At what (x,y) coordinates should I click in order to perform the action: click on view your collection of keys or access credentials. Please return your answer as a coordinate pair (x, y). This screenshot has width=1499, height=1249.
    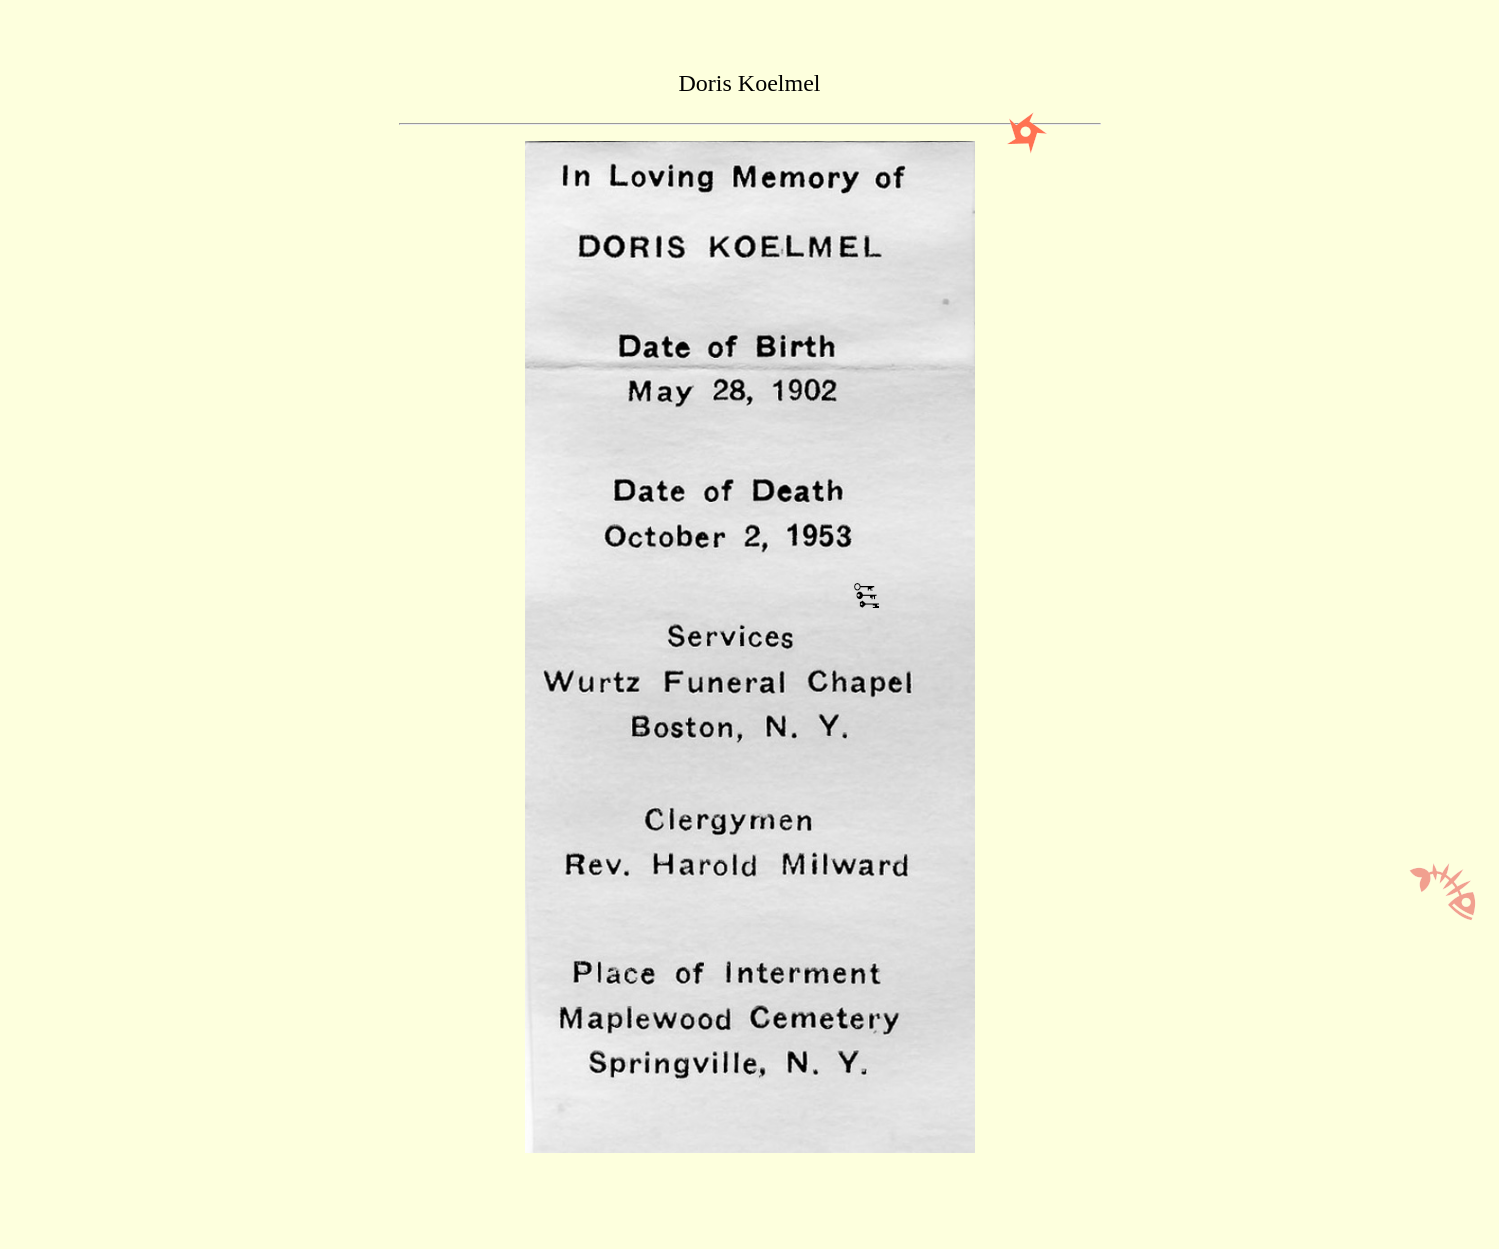
    Looking at the image, I should click on (866, 595).